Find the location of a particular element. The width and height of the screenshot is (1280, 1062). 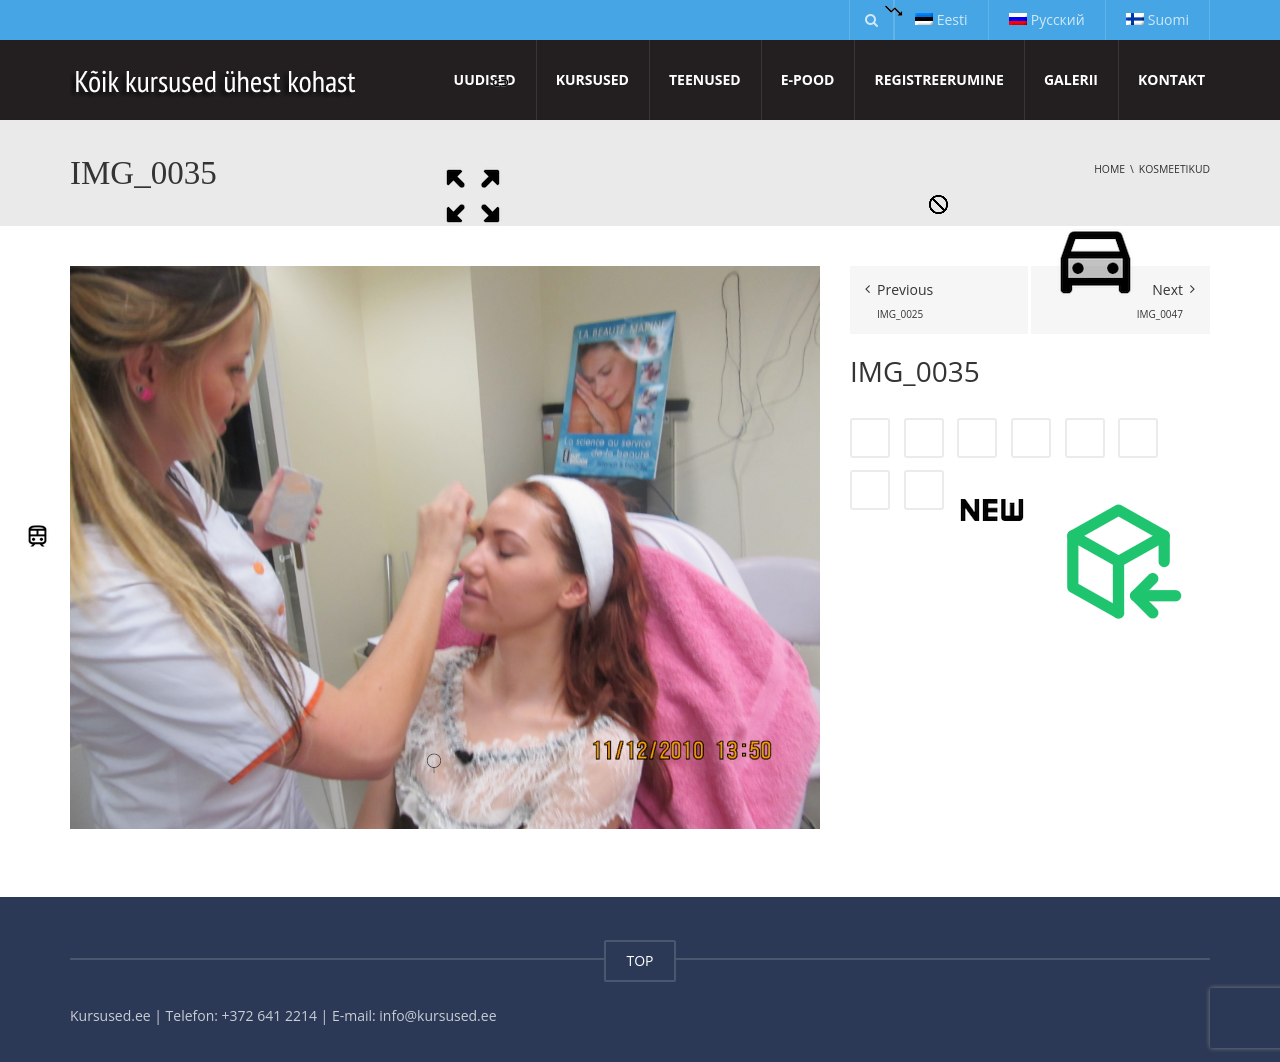

import a package or module is located at coordinates (1118, 561).